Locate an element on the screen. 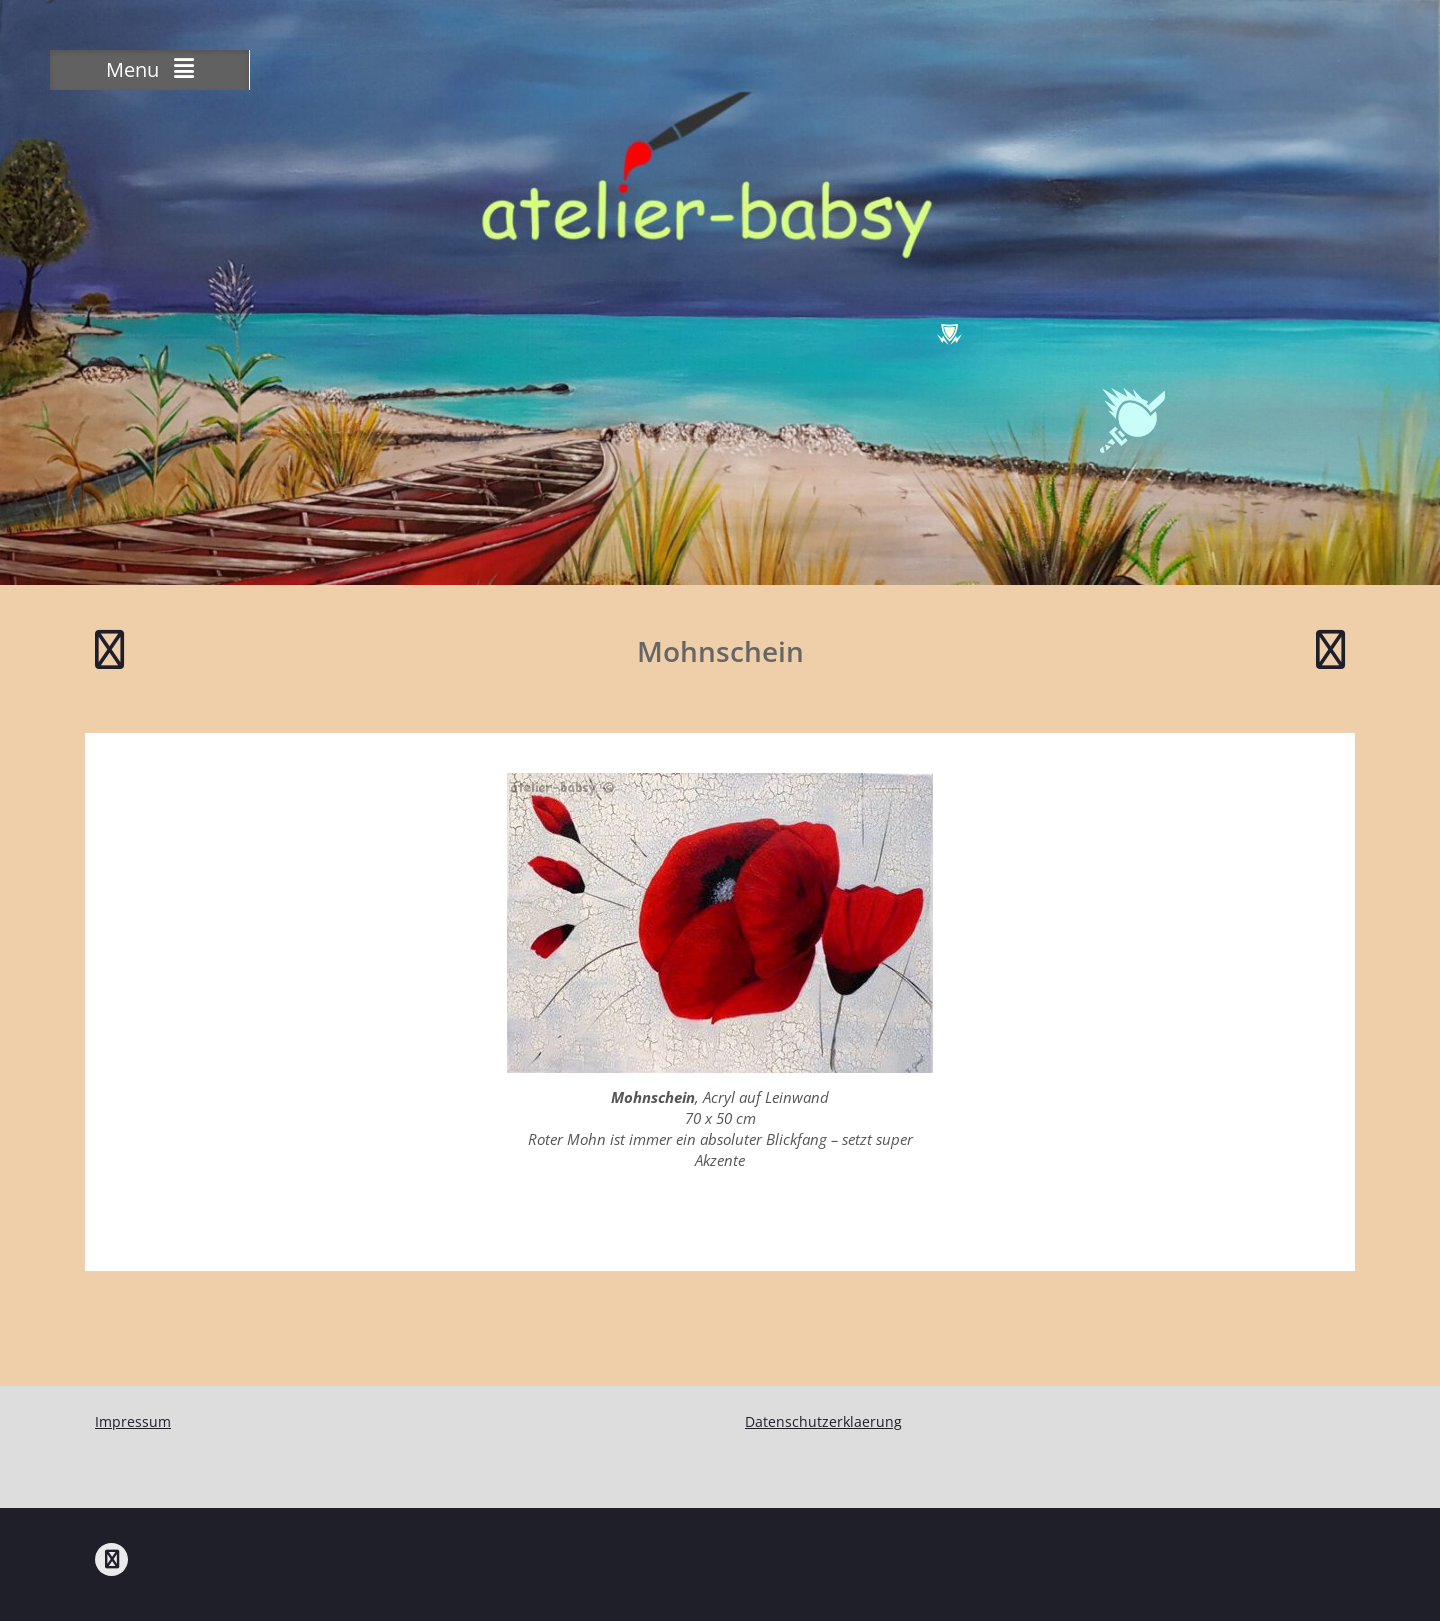  activate power shield or energy protection is located at coordinates (949, 333).